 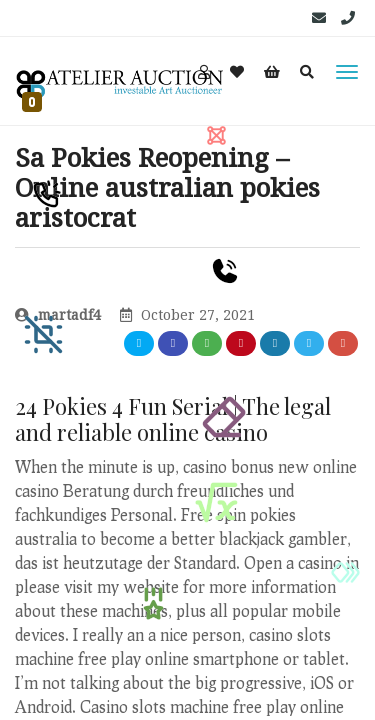 What do you see at coordinates (217, 502) in the screenshot?
I see `access square root calculator function` at bounding box center [217, 502].